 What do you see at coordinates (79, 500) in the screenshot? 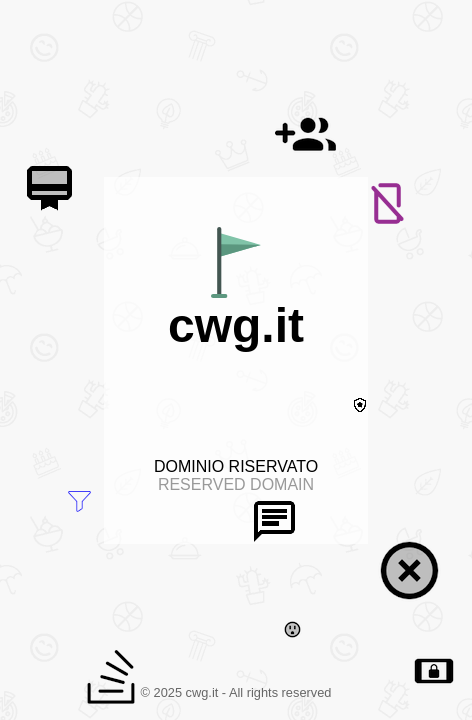
I see `filter or sort content` at bounding box center [79, 500].